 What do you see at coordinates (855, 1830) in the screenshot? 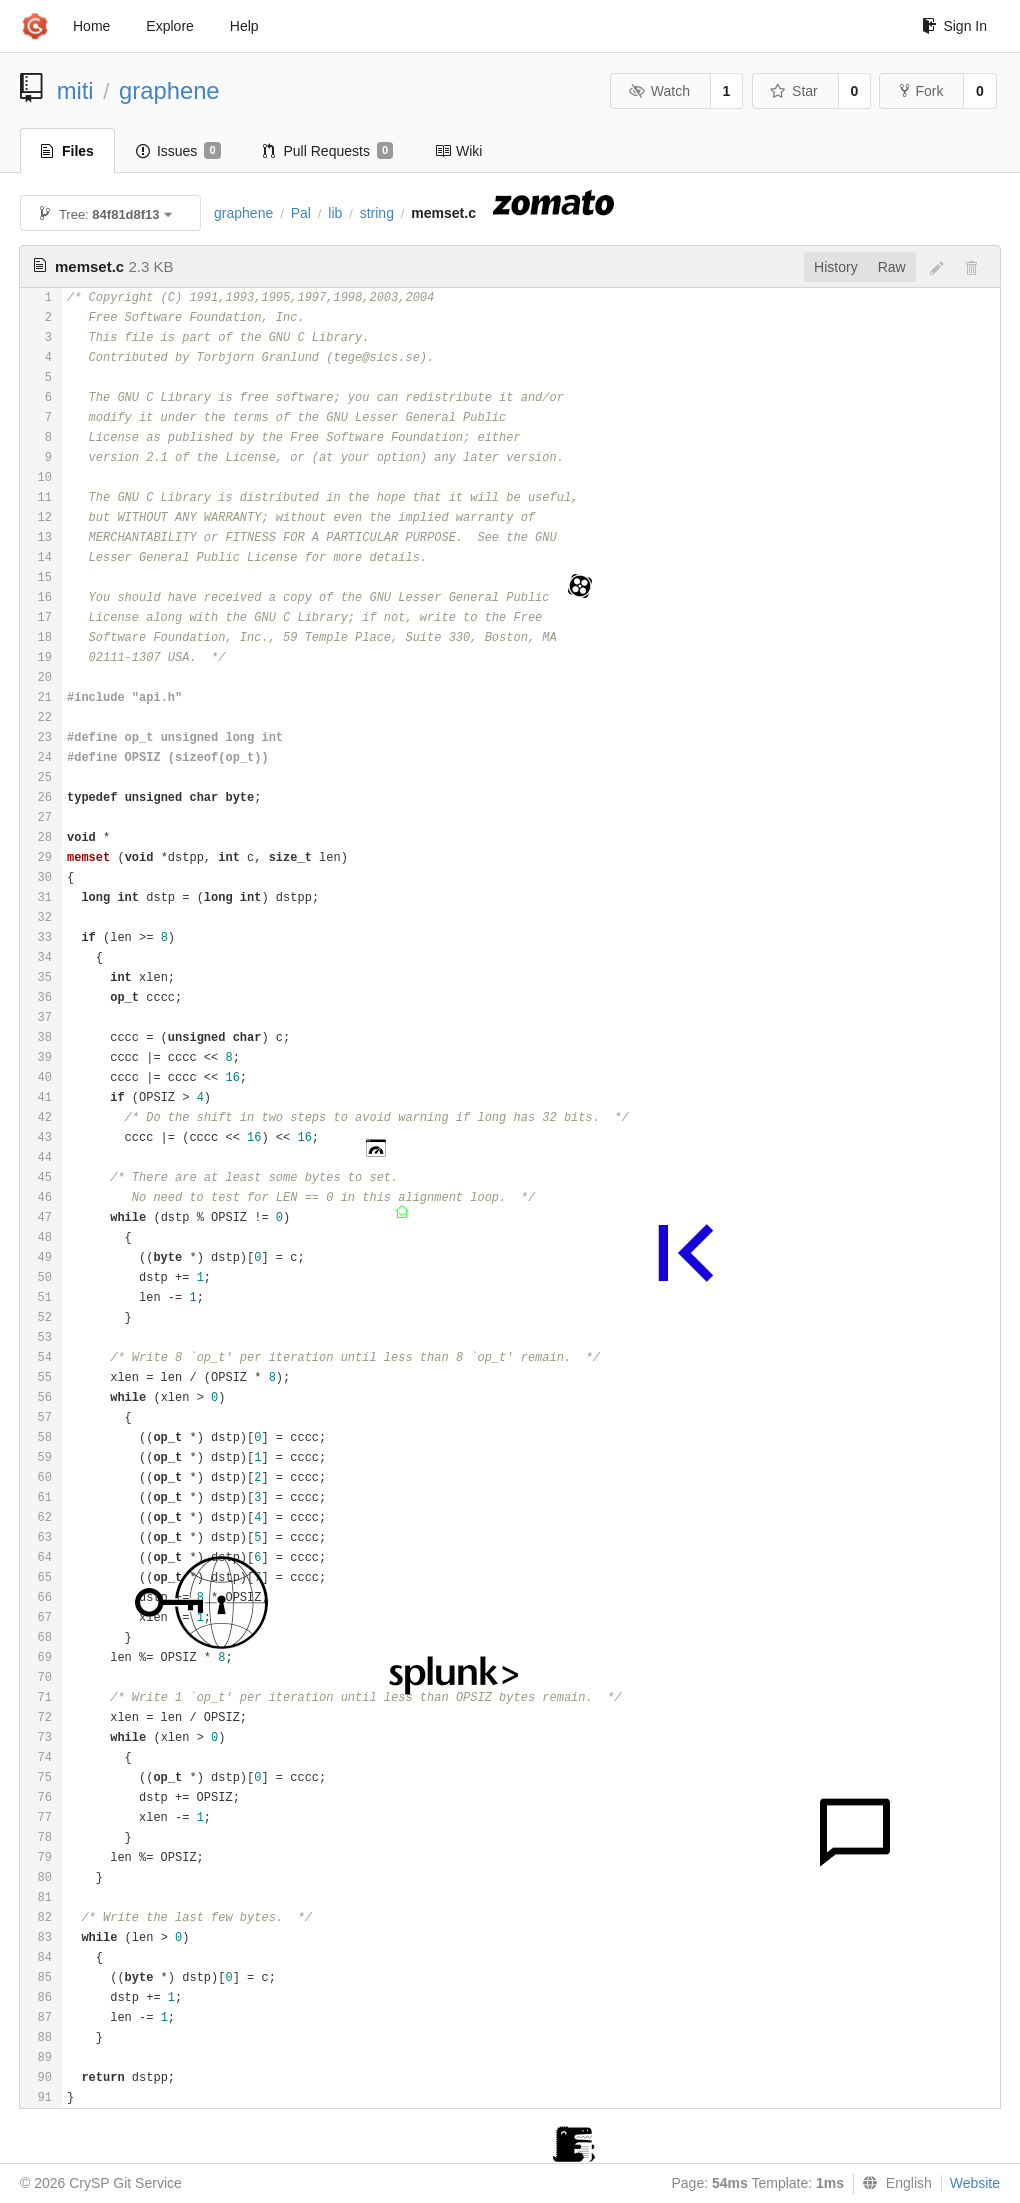
I see `open chat or messaging` at bounding box center [855, 1830].